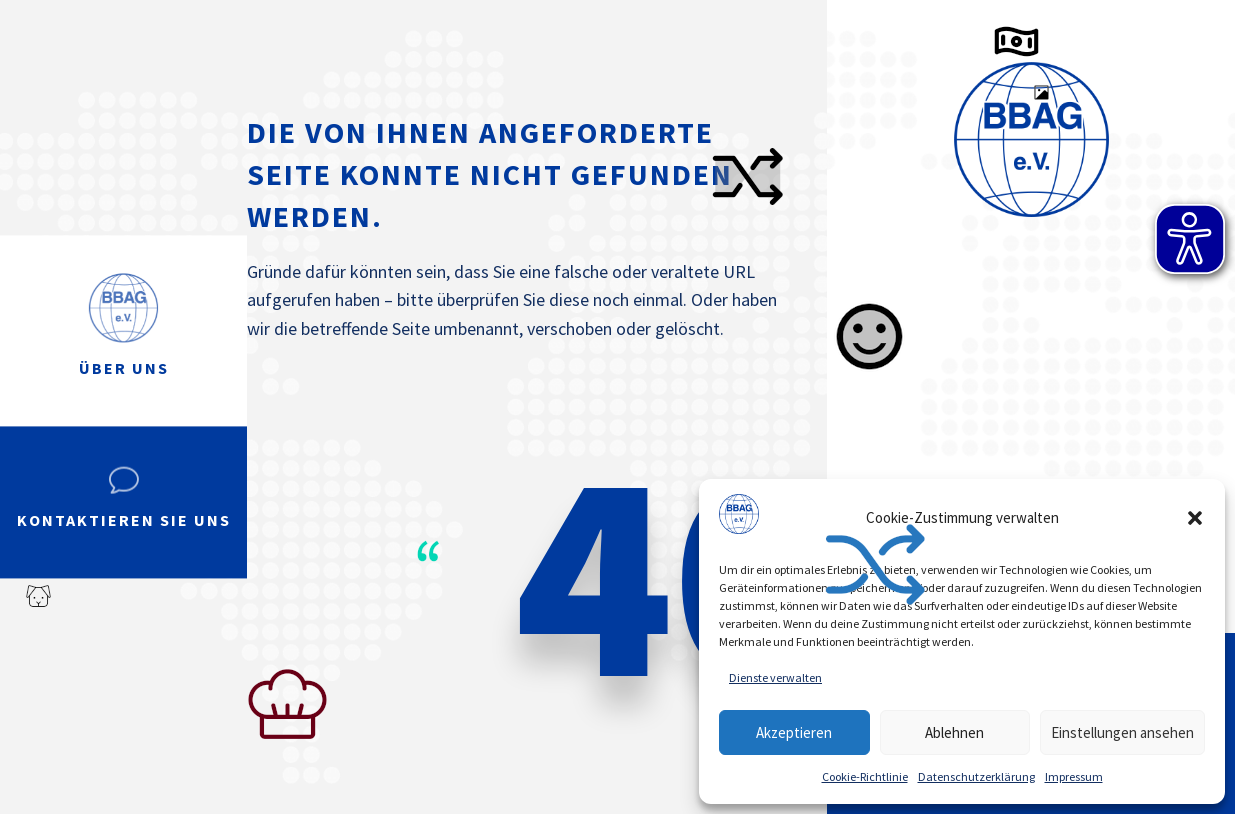 The image size is (1235, 814). Describe the element at coordinates (869, 336) in the screenshot. I see `add an emoji or reaction to a message` at that location.